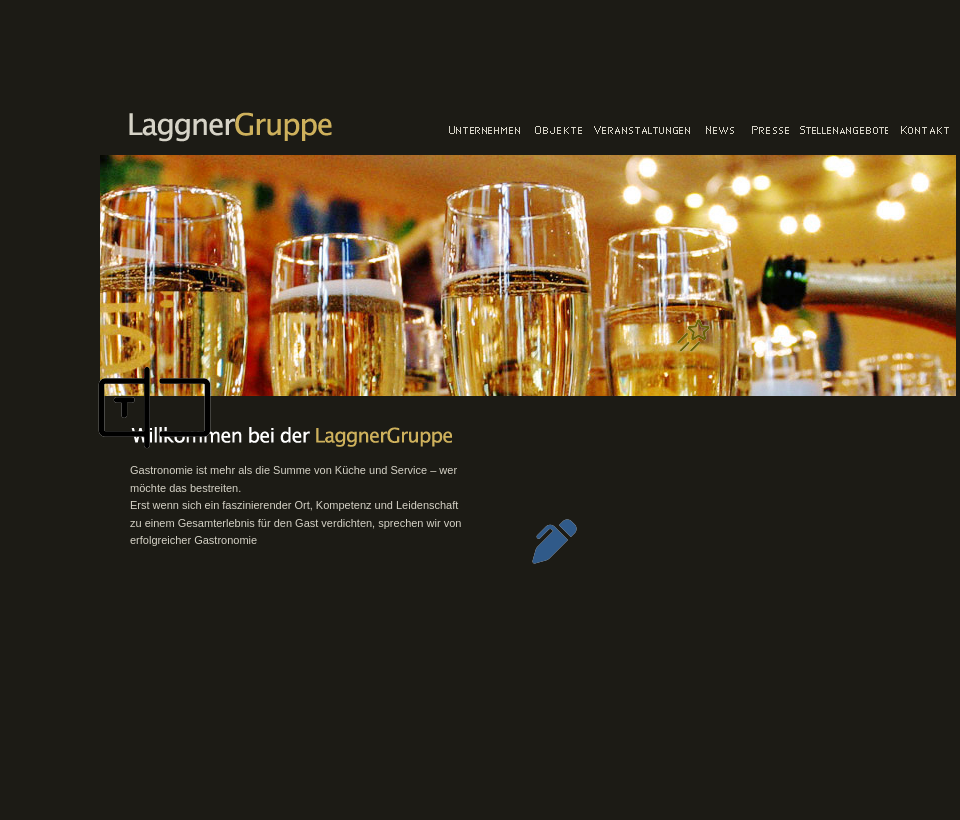 This screenshot has width=960, height=820. I want to click on mark as favorite or highlight content, so click(693, 335).